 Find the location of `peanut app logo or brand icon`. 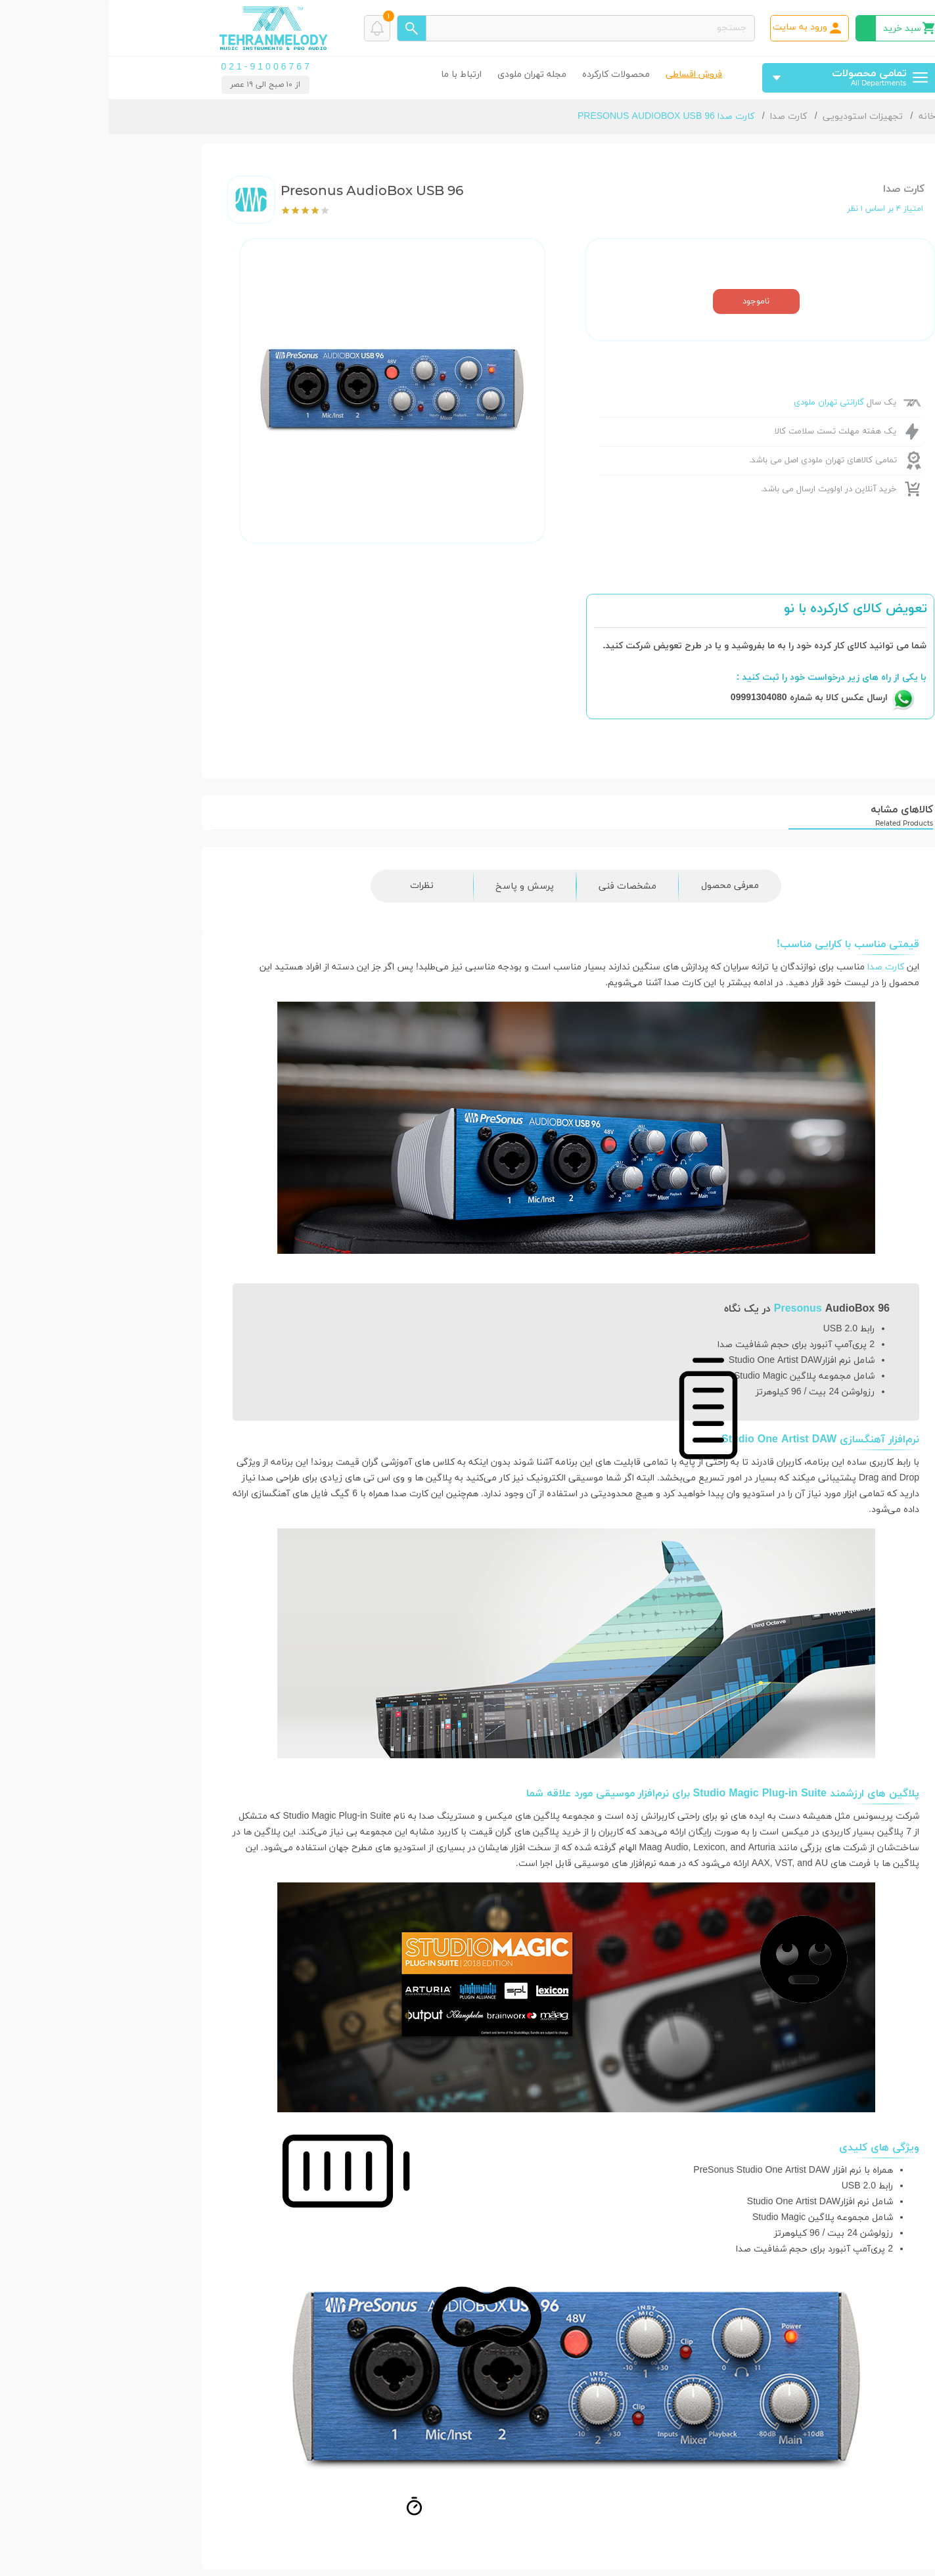

peanut app logo or brand icon is located at coordinates (486, 2317).